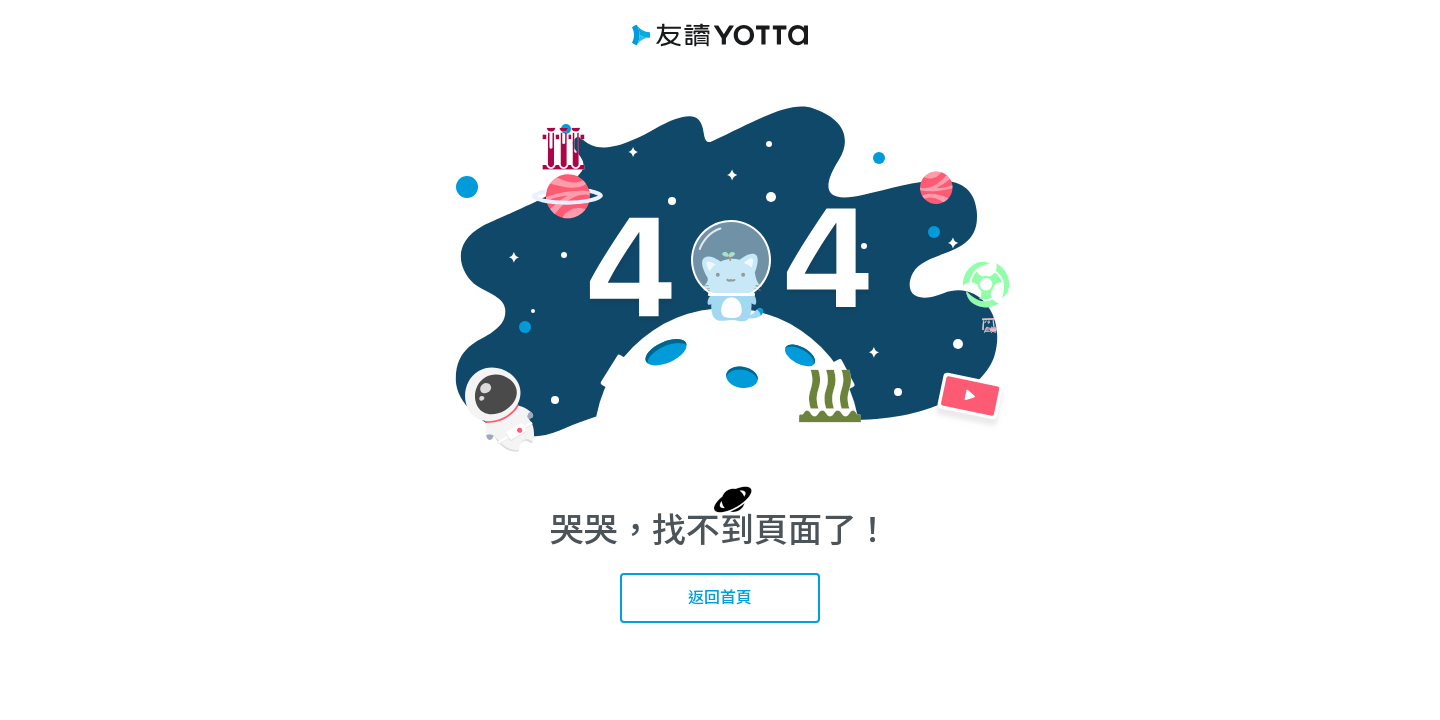 This screenshot has height=720, width=1440. I want to click on access space or astronomy-themed content, so click(733, 500).